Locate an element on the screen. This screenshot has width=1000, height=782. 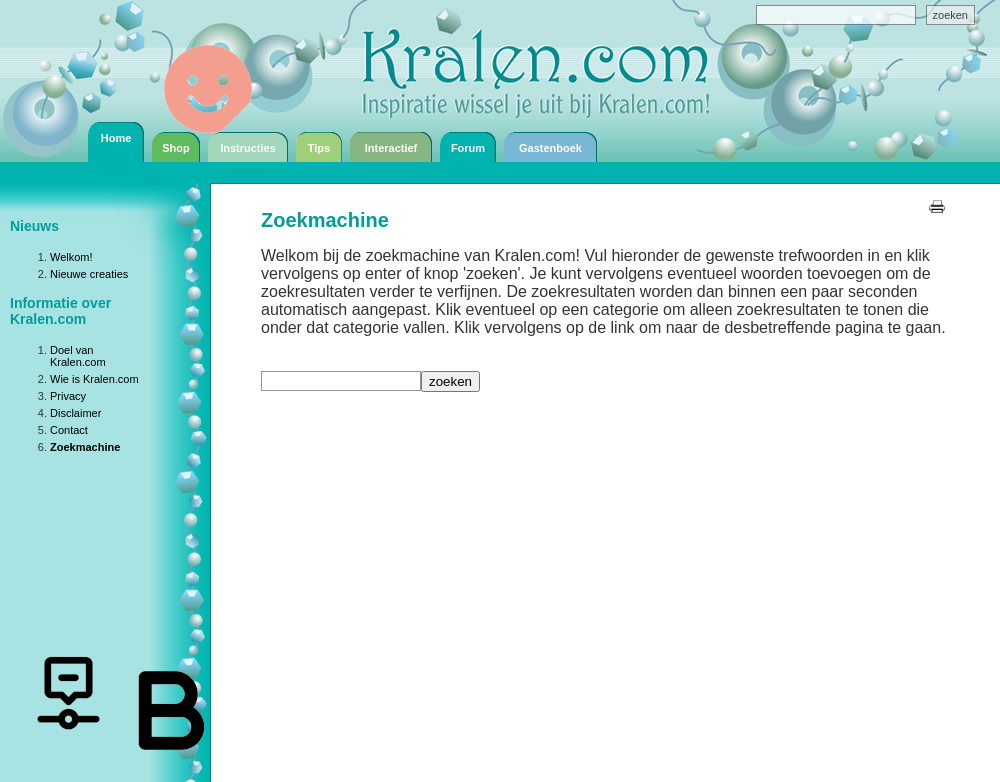
apply bold formatting to selected text is located at coordinates (171, 710).